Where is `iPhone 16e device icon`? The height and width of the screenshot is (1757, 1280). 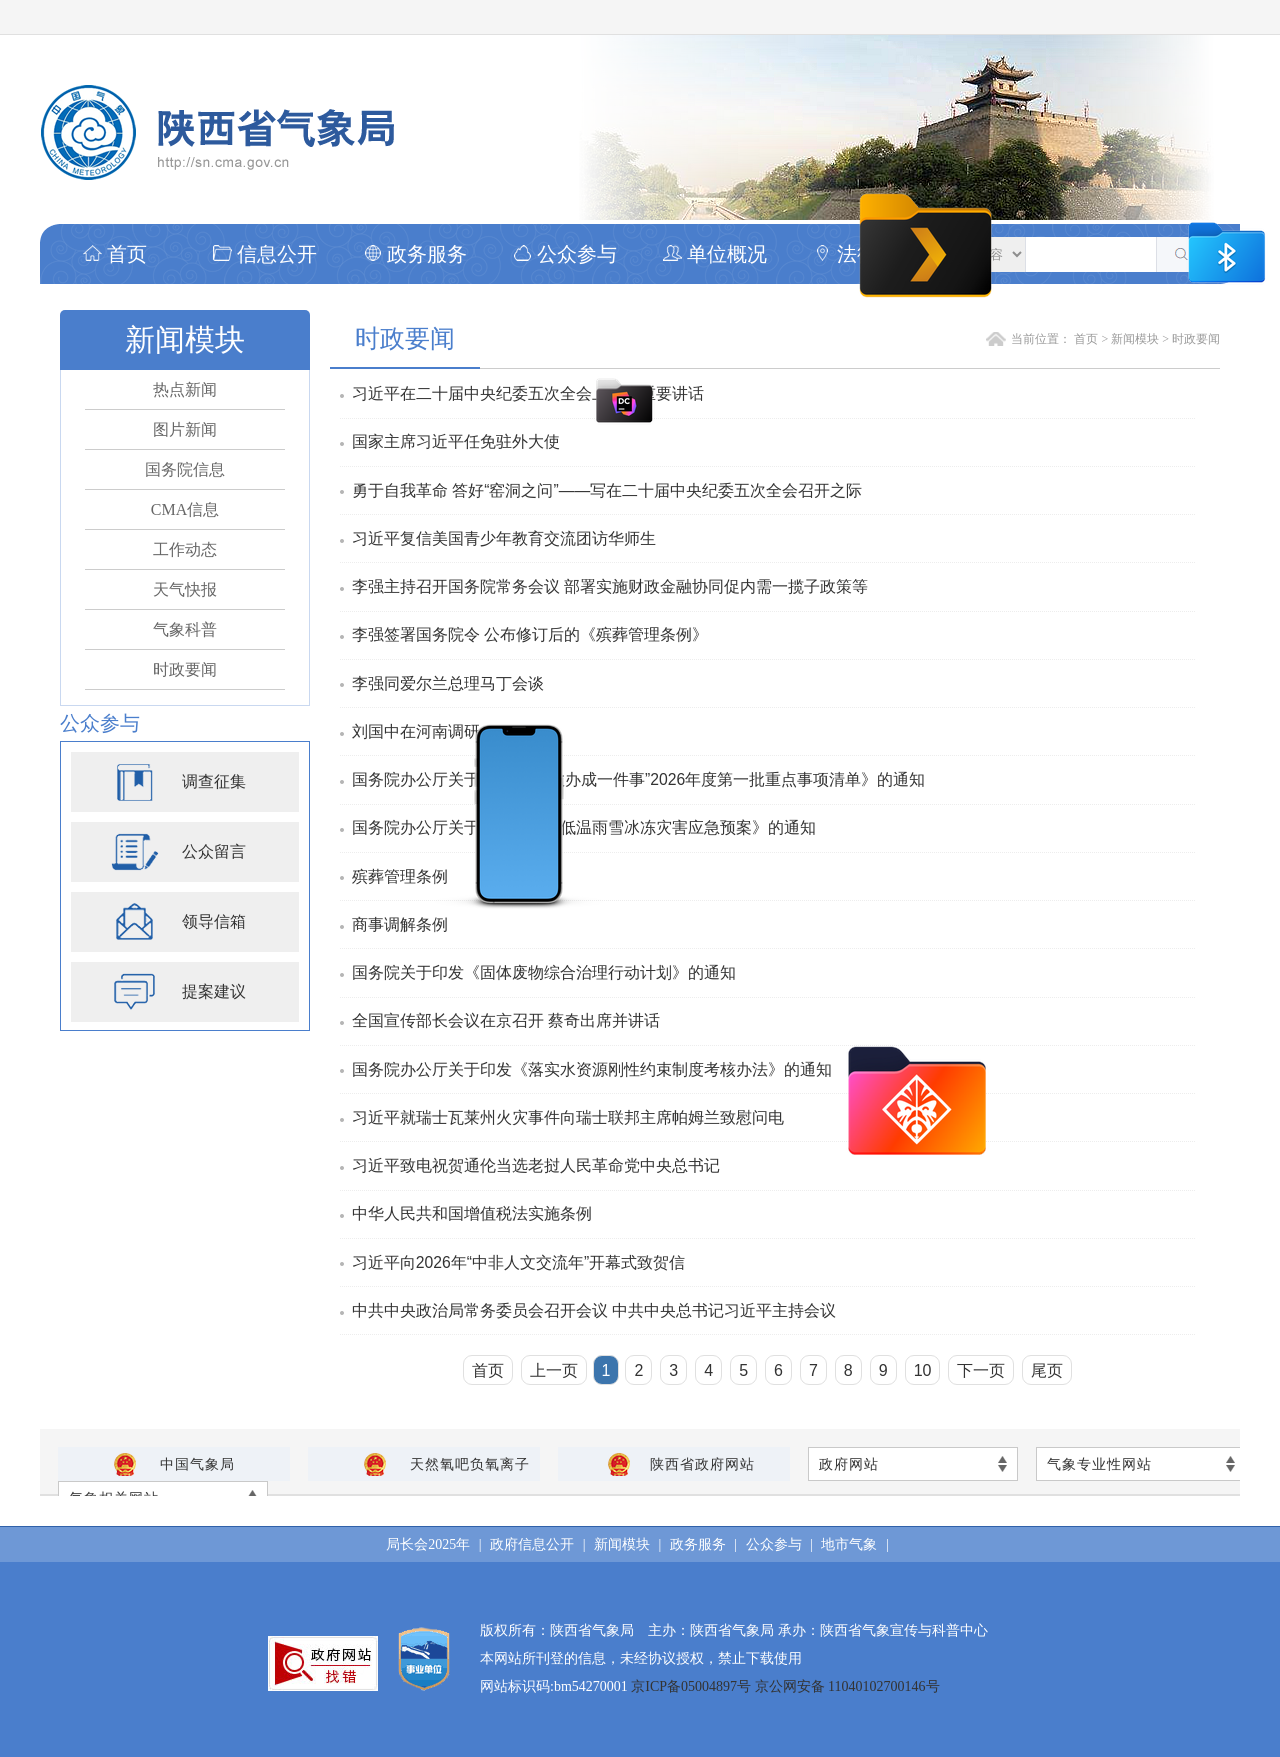
iPhone 16e device icon is located at coordinates (519, 817).